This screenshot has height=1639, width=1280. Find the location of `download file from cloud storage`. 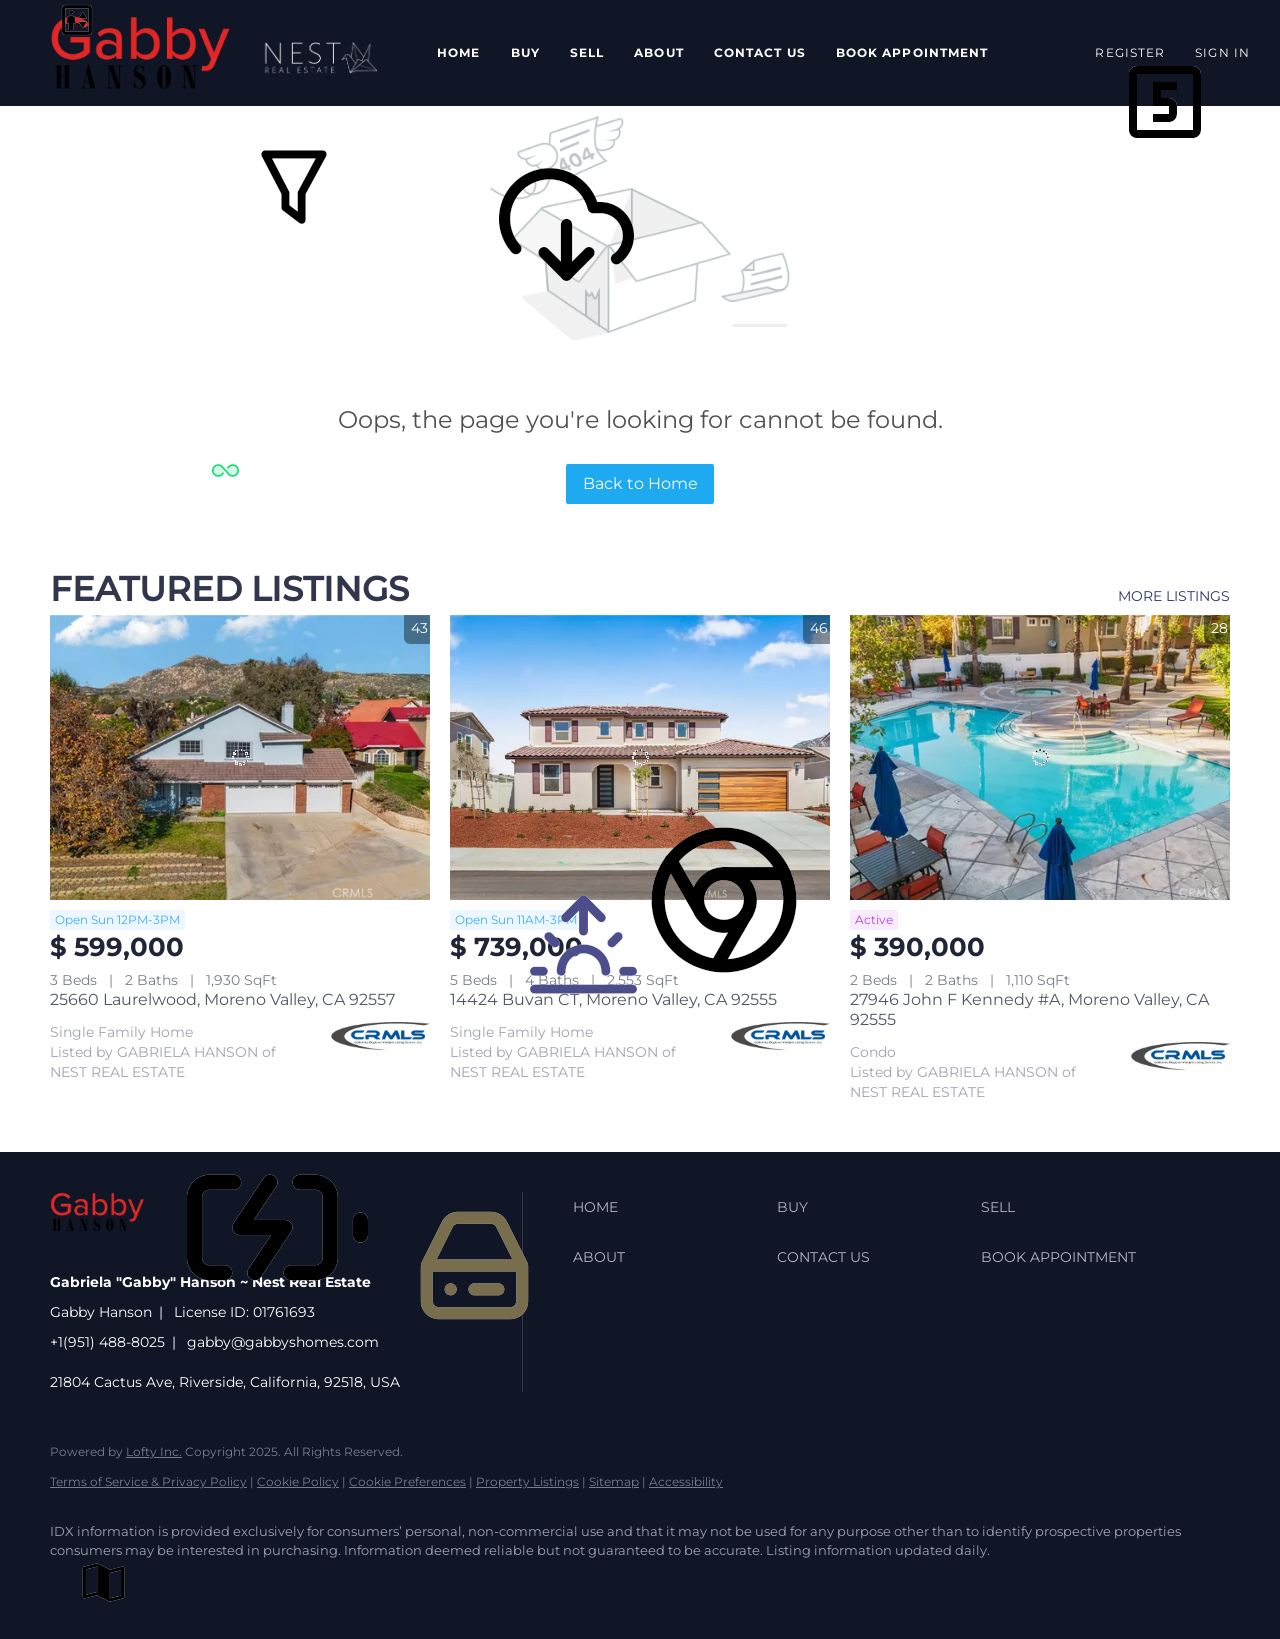

download file from cloud storage is located at coordinates (566, 224).